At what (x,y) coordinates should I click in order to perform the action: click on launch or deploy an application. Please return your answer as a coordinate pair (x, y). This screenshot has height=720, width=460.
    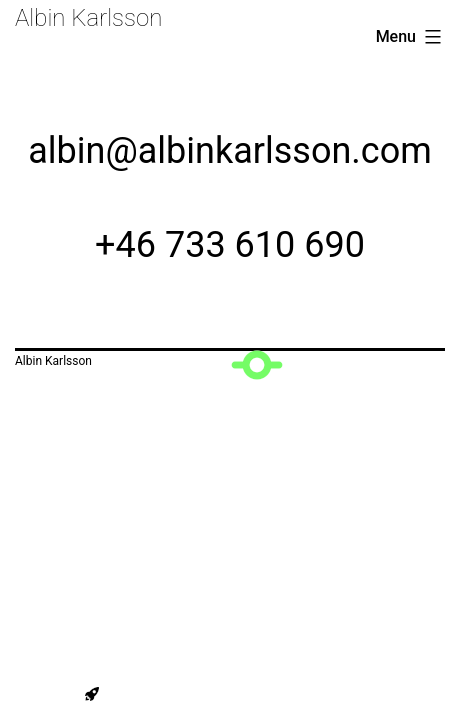
    Looking at the image, I should click on (92, 694).